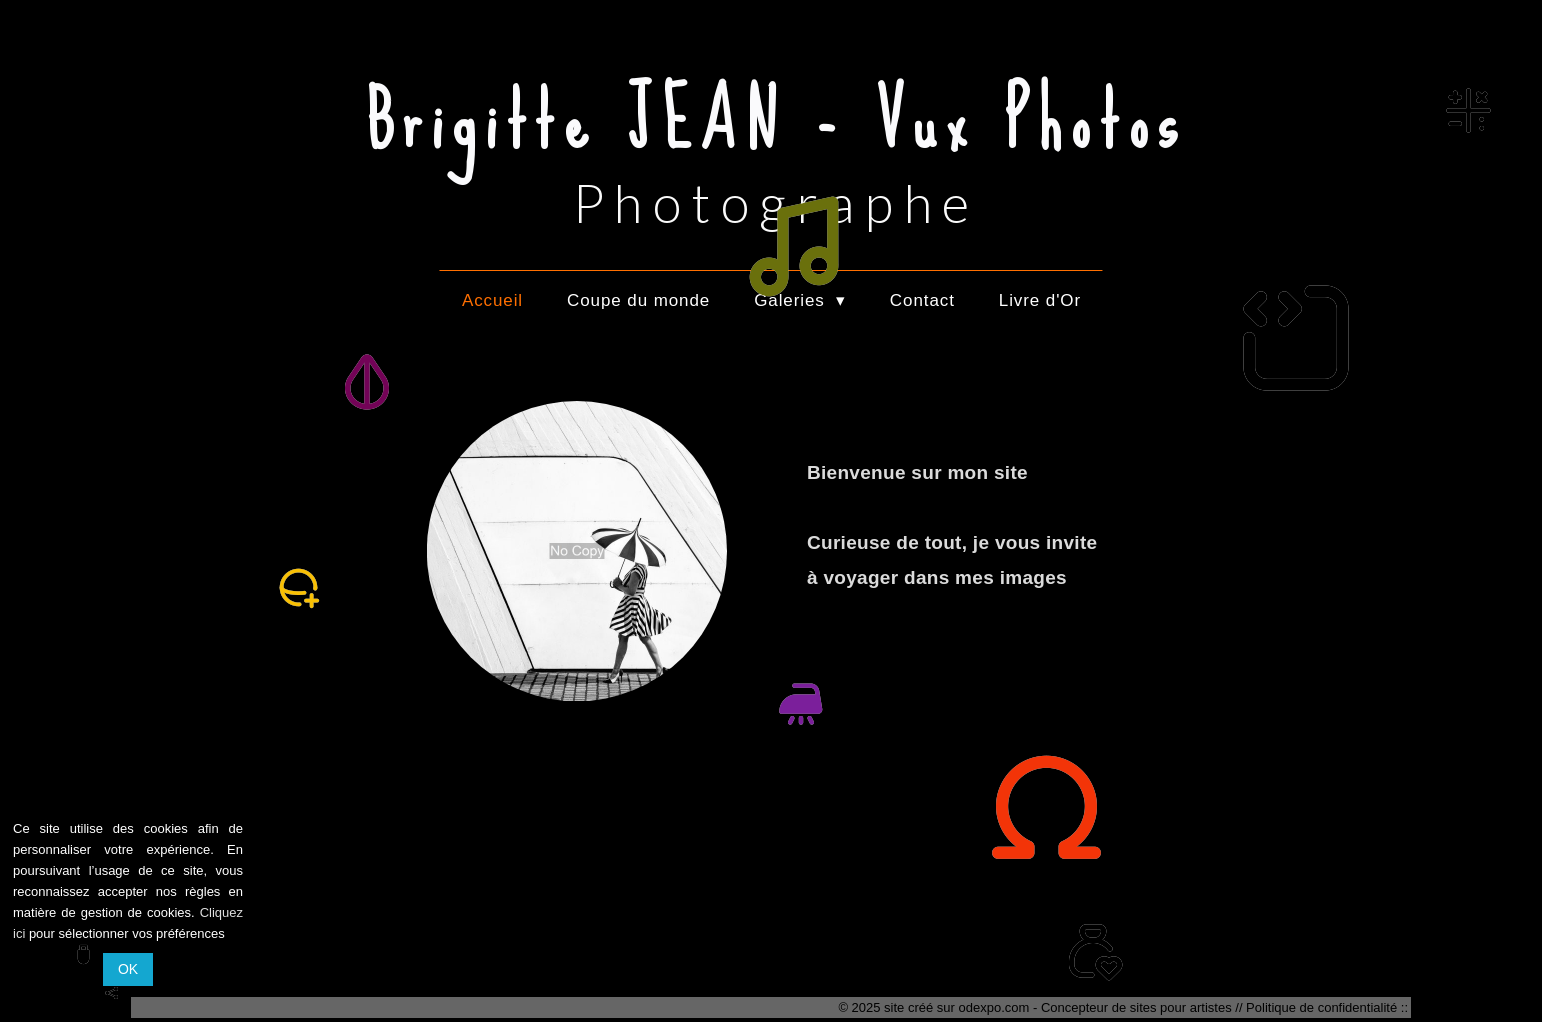 The image size is (1542, 1022). What do you see at coordinates (367, 382) in the screenshot?
I see `indicates 50% humidity level` at bounding box center [367, 382].